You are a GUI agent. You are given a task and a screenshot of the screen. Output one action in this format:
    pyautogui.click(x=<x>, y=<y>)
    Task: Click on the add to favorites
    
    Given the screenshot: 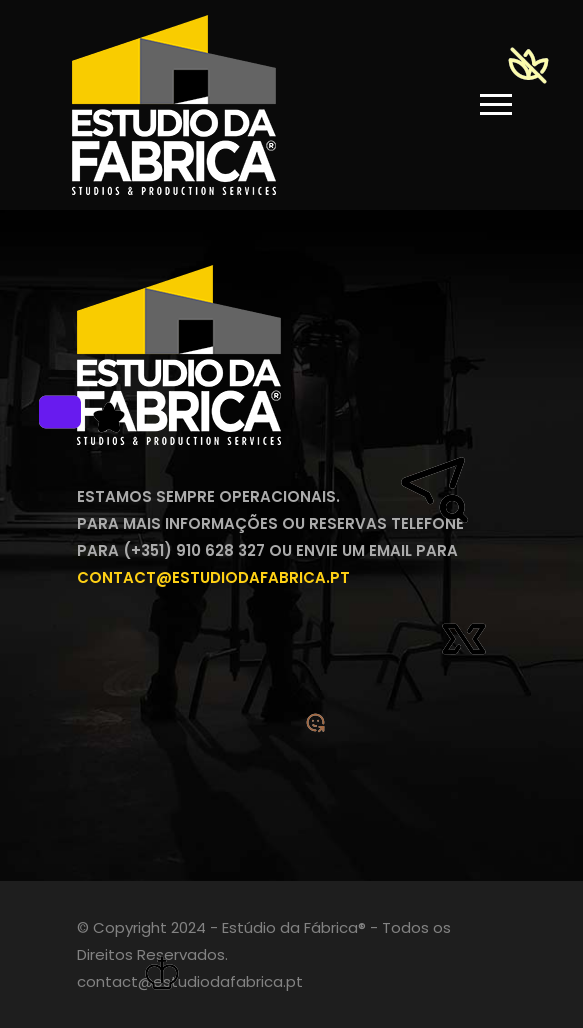 What is the action you would take?
    pyautogui.click(x=109, y=418)
    